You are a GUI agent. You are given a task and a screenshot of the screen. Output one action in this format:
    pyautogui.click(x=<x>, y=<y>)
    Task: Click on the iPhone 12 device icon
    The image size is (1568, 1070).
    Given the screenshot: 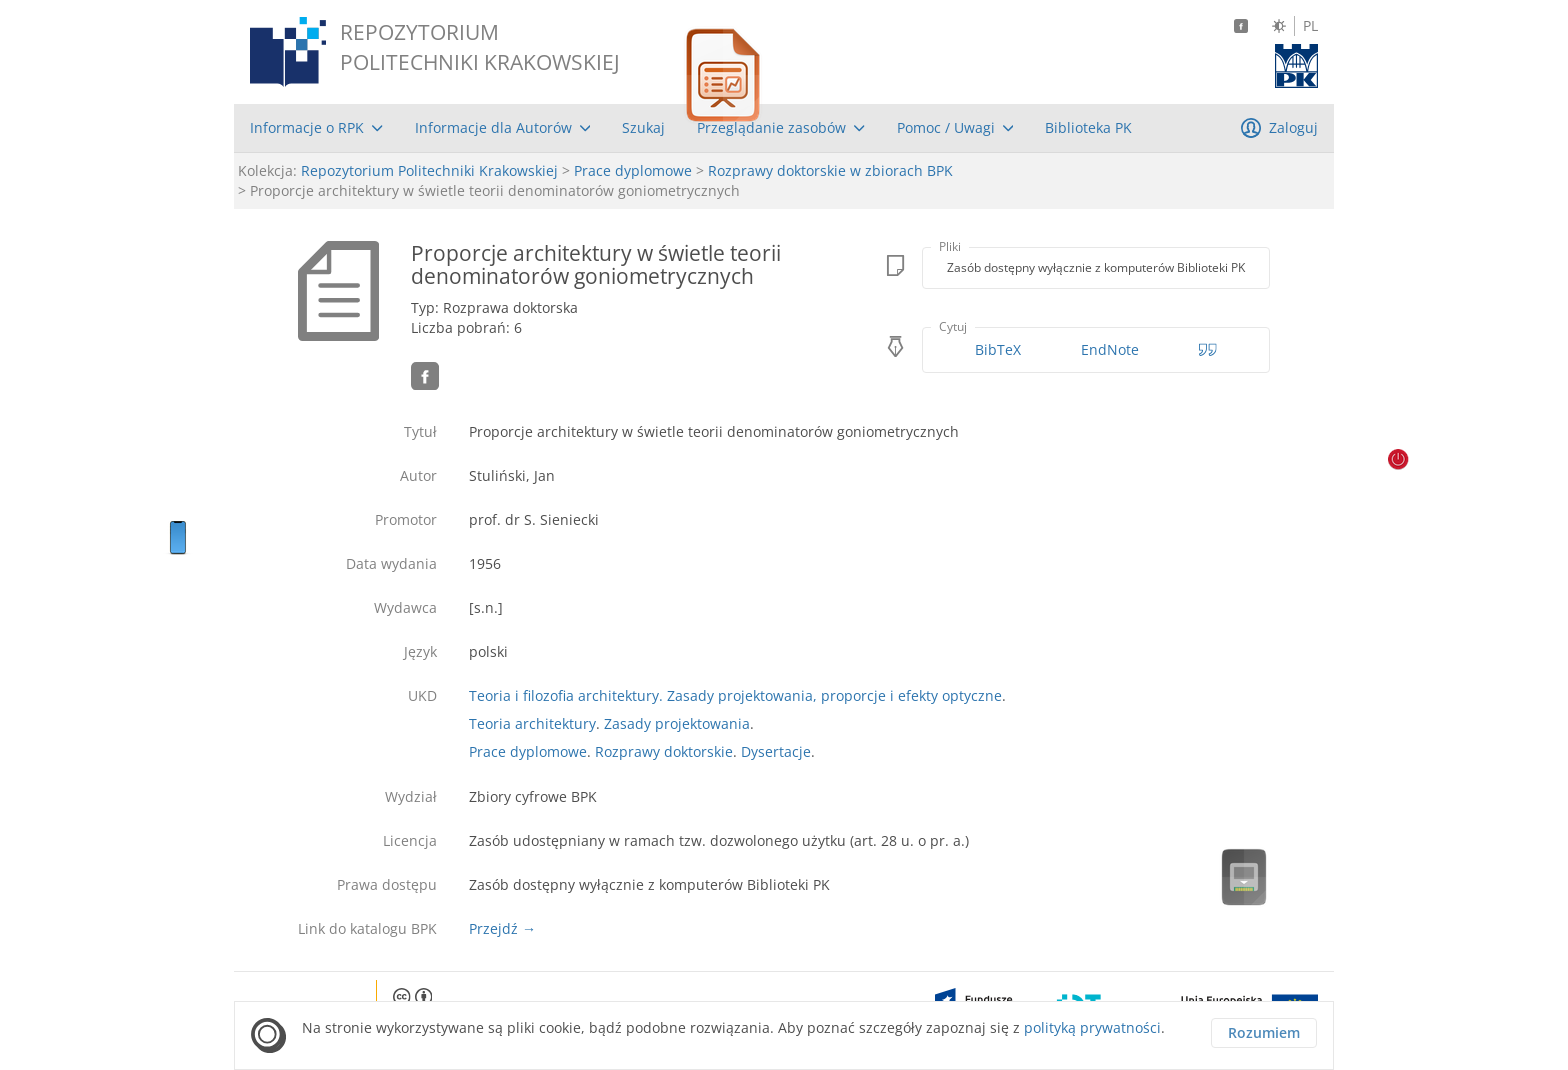 What is the action you would take?
    pyautogui.click(x=178, y=538)
    